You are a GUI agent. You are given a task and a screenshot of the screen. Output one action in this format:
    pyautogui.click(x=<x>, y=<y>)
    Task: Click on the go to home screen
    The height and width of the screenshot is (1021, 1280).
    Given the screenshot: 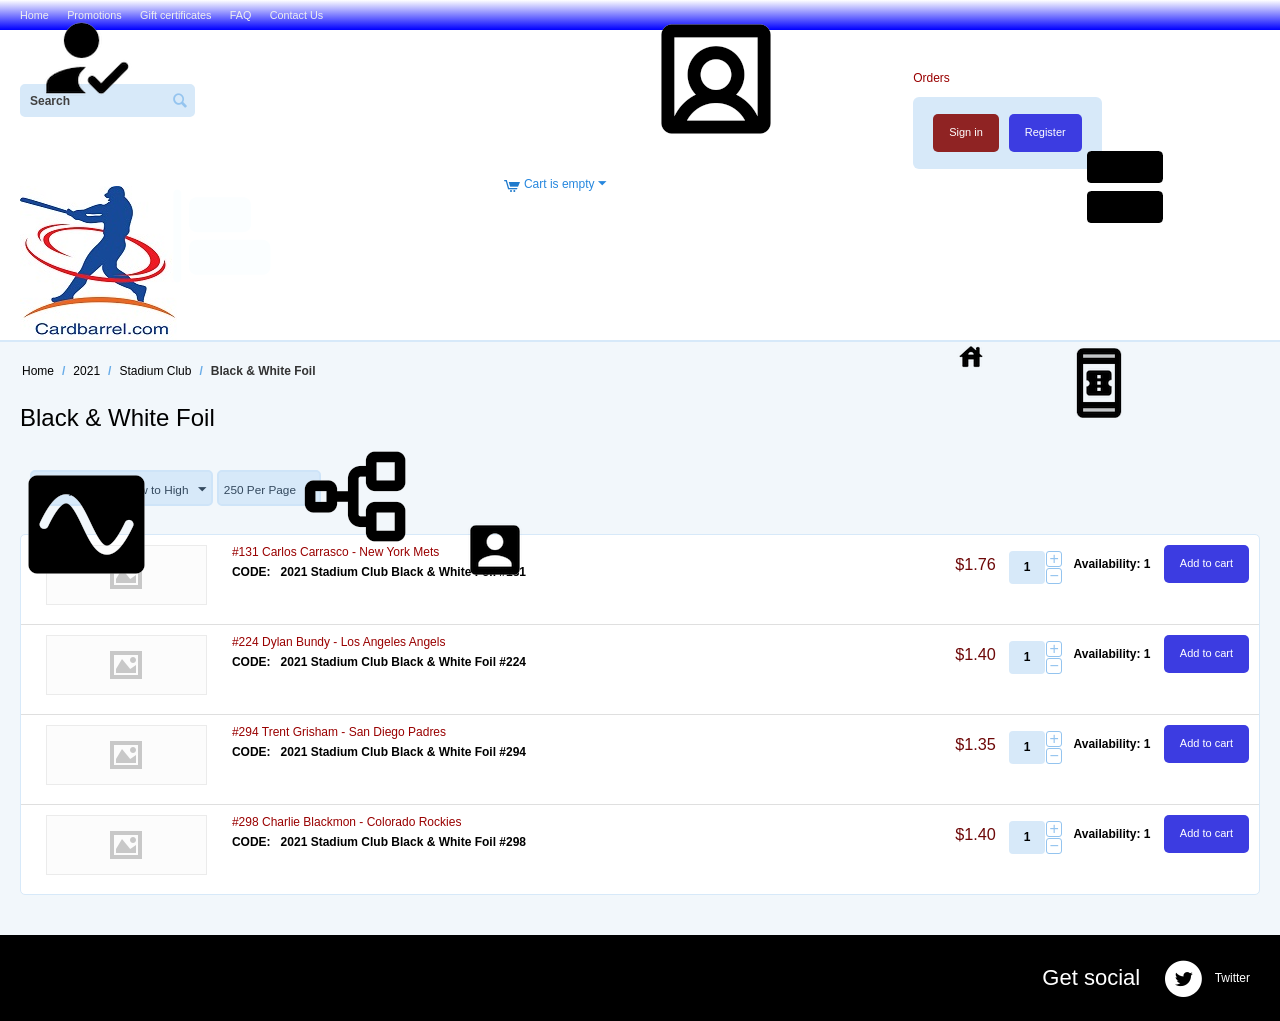 What is the action you would take?
    pyautogui.click(x=971, y=357)
    